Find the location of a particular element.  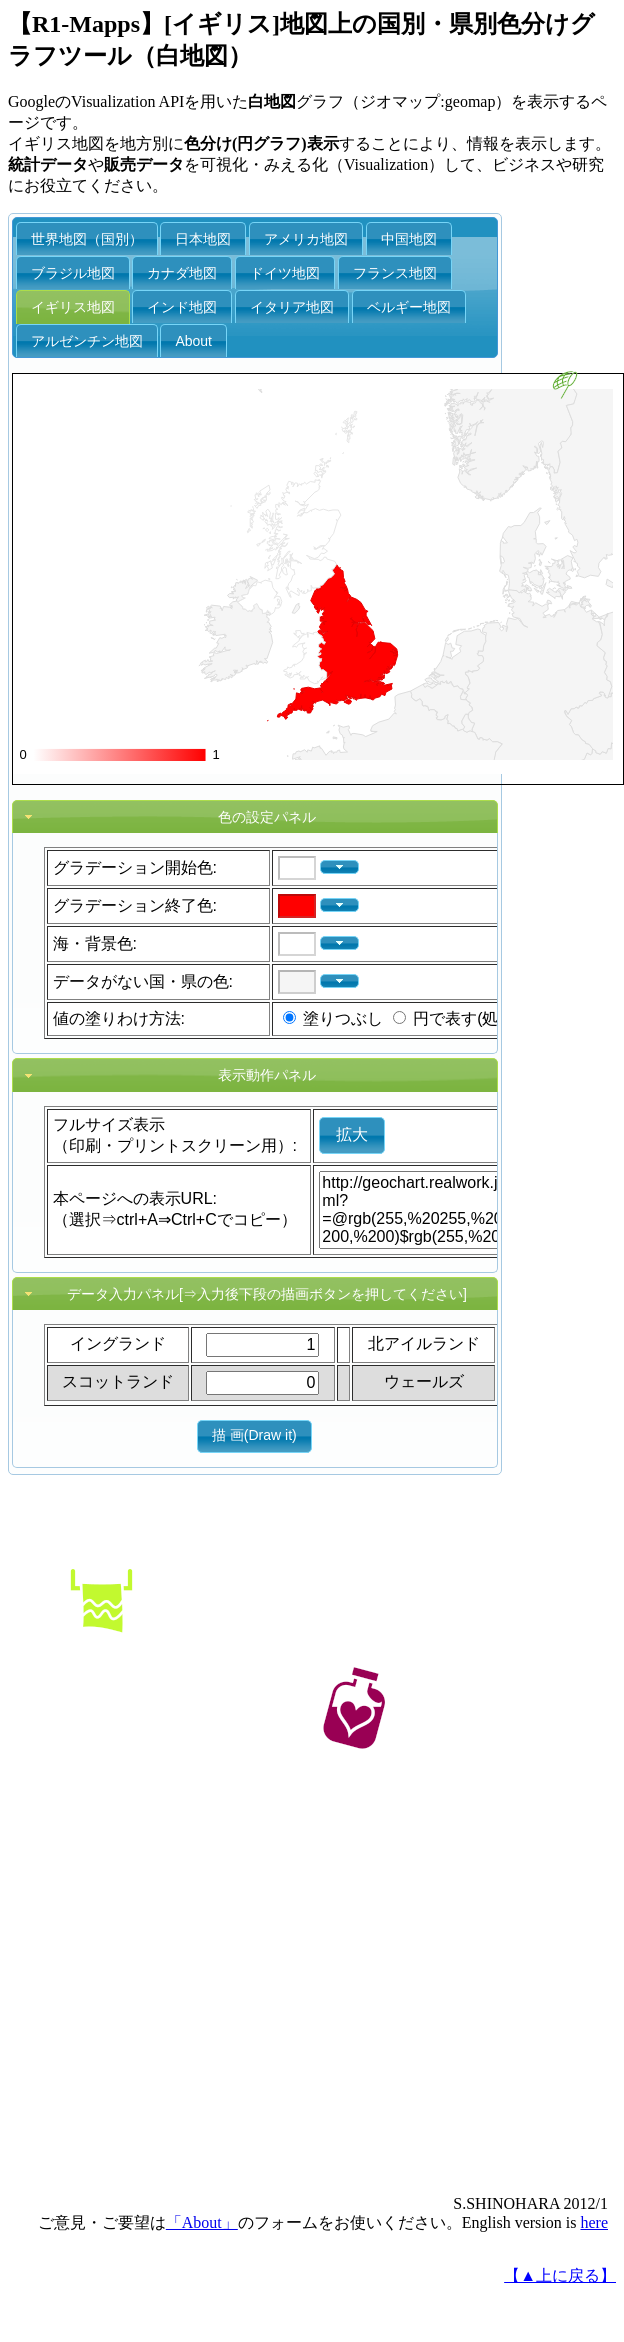

health potion or healing item in a game inventory is located at coordinates (354, 1707).